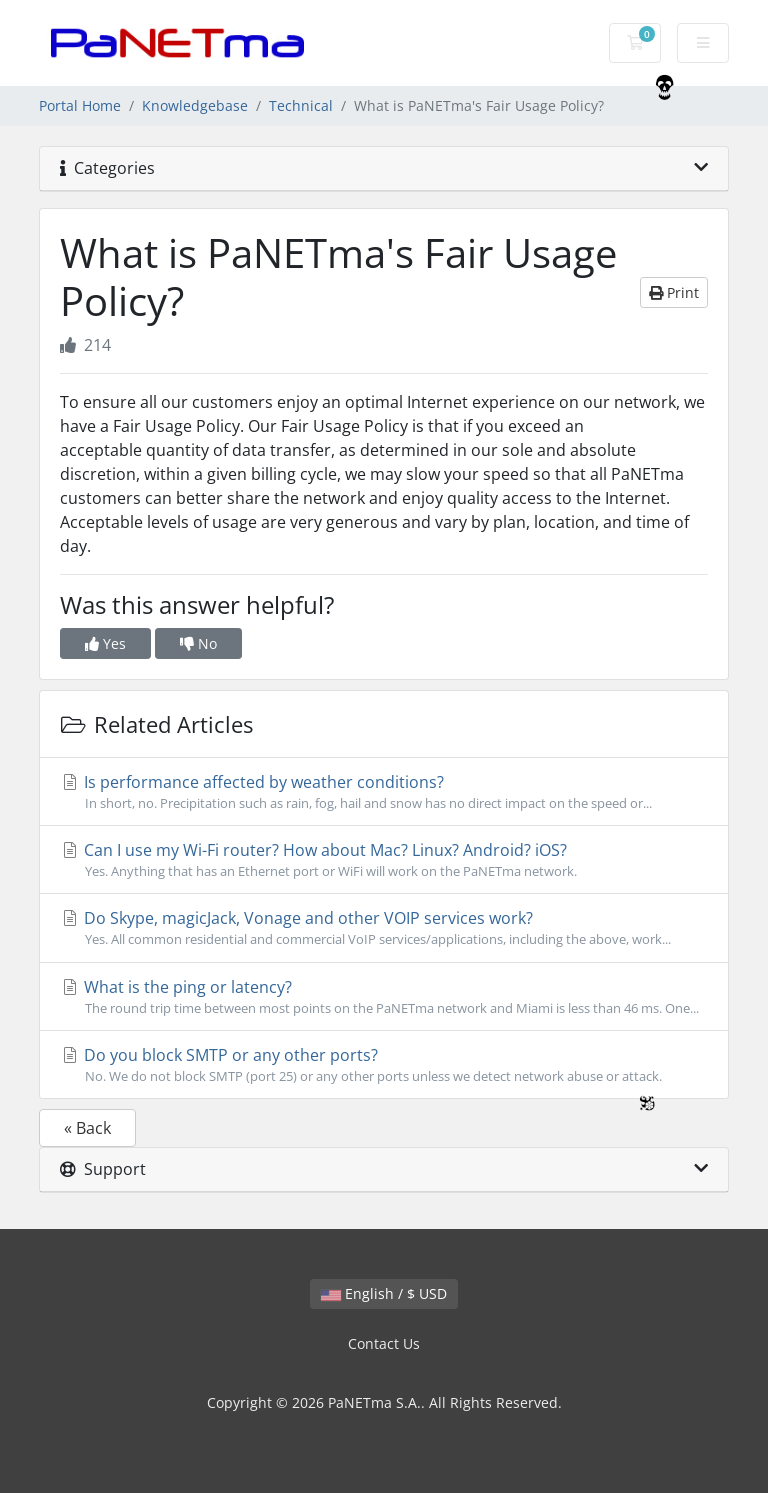 The height and width of the screenshot is (1493, 768). I want to click on cast a frostfire spell or ability, so click(647, 1103).